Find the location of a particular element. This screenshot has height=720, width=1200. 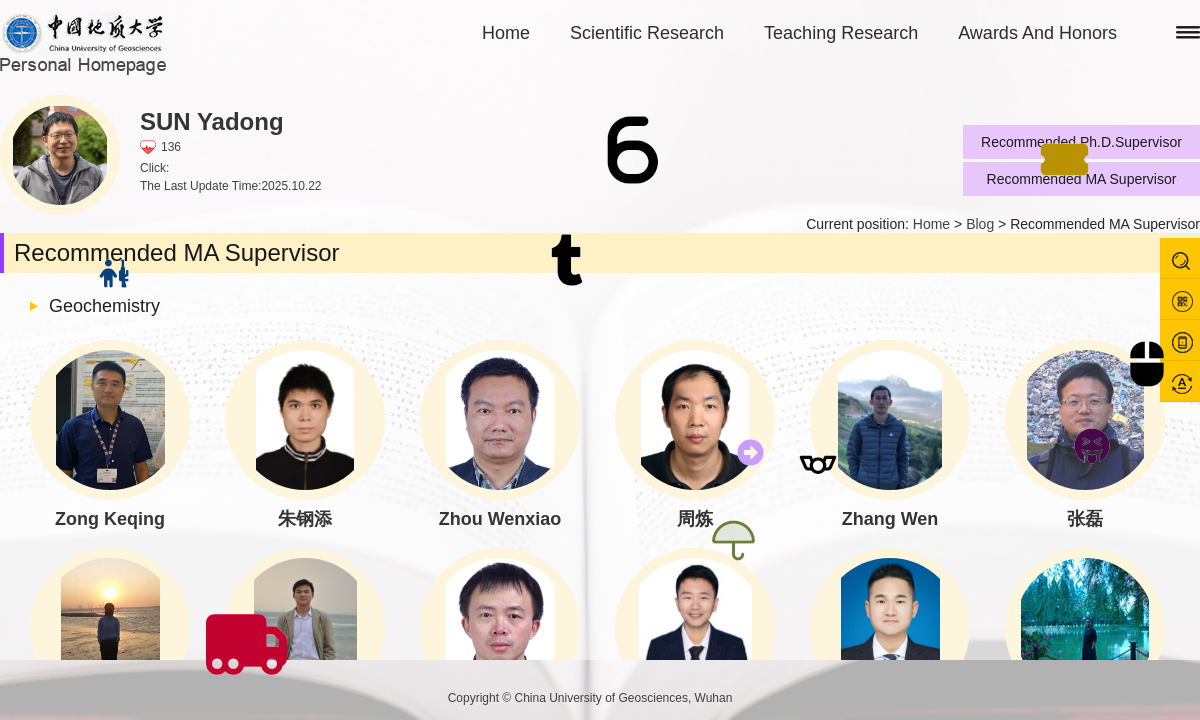

mouse input device indicator is located at coordinates (1147, 364).